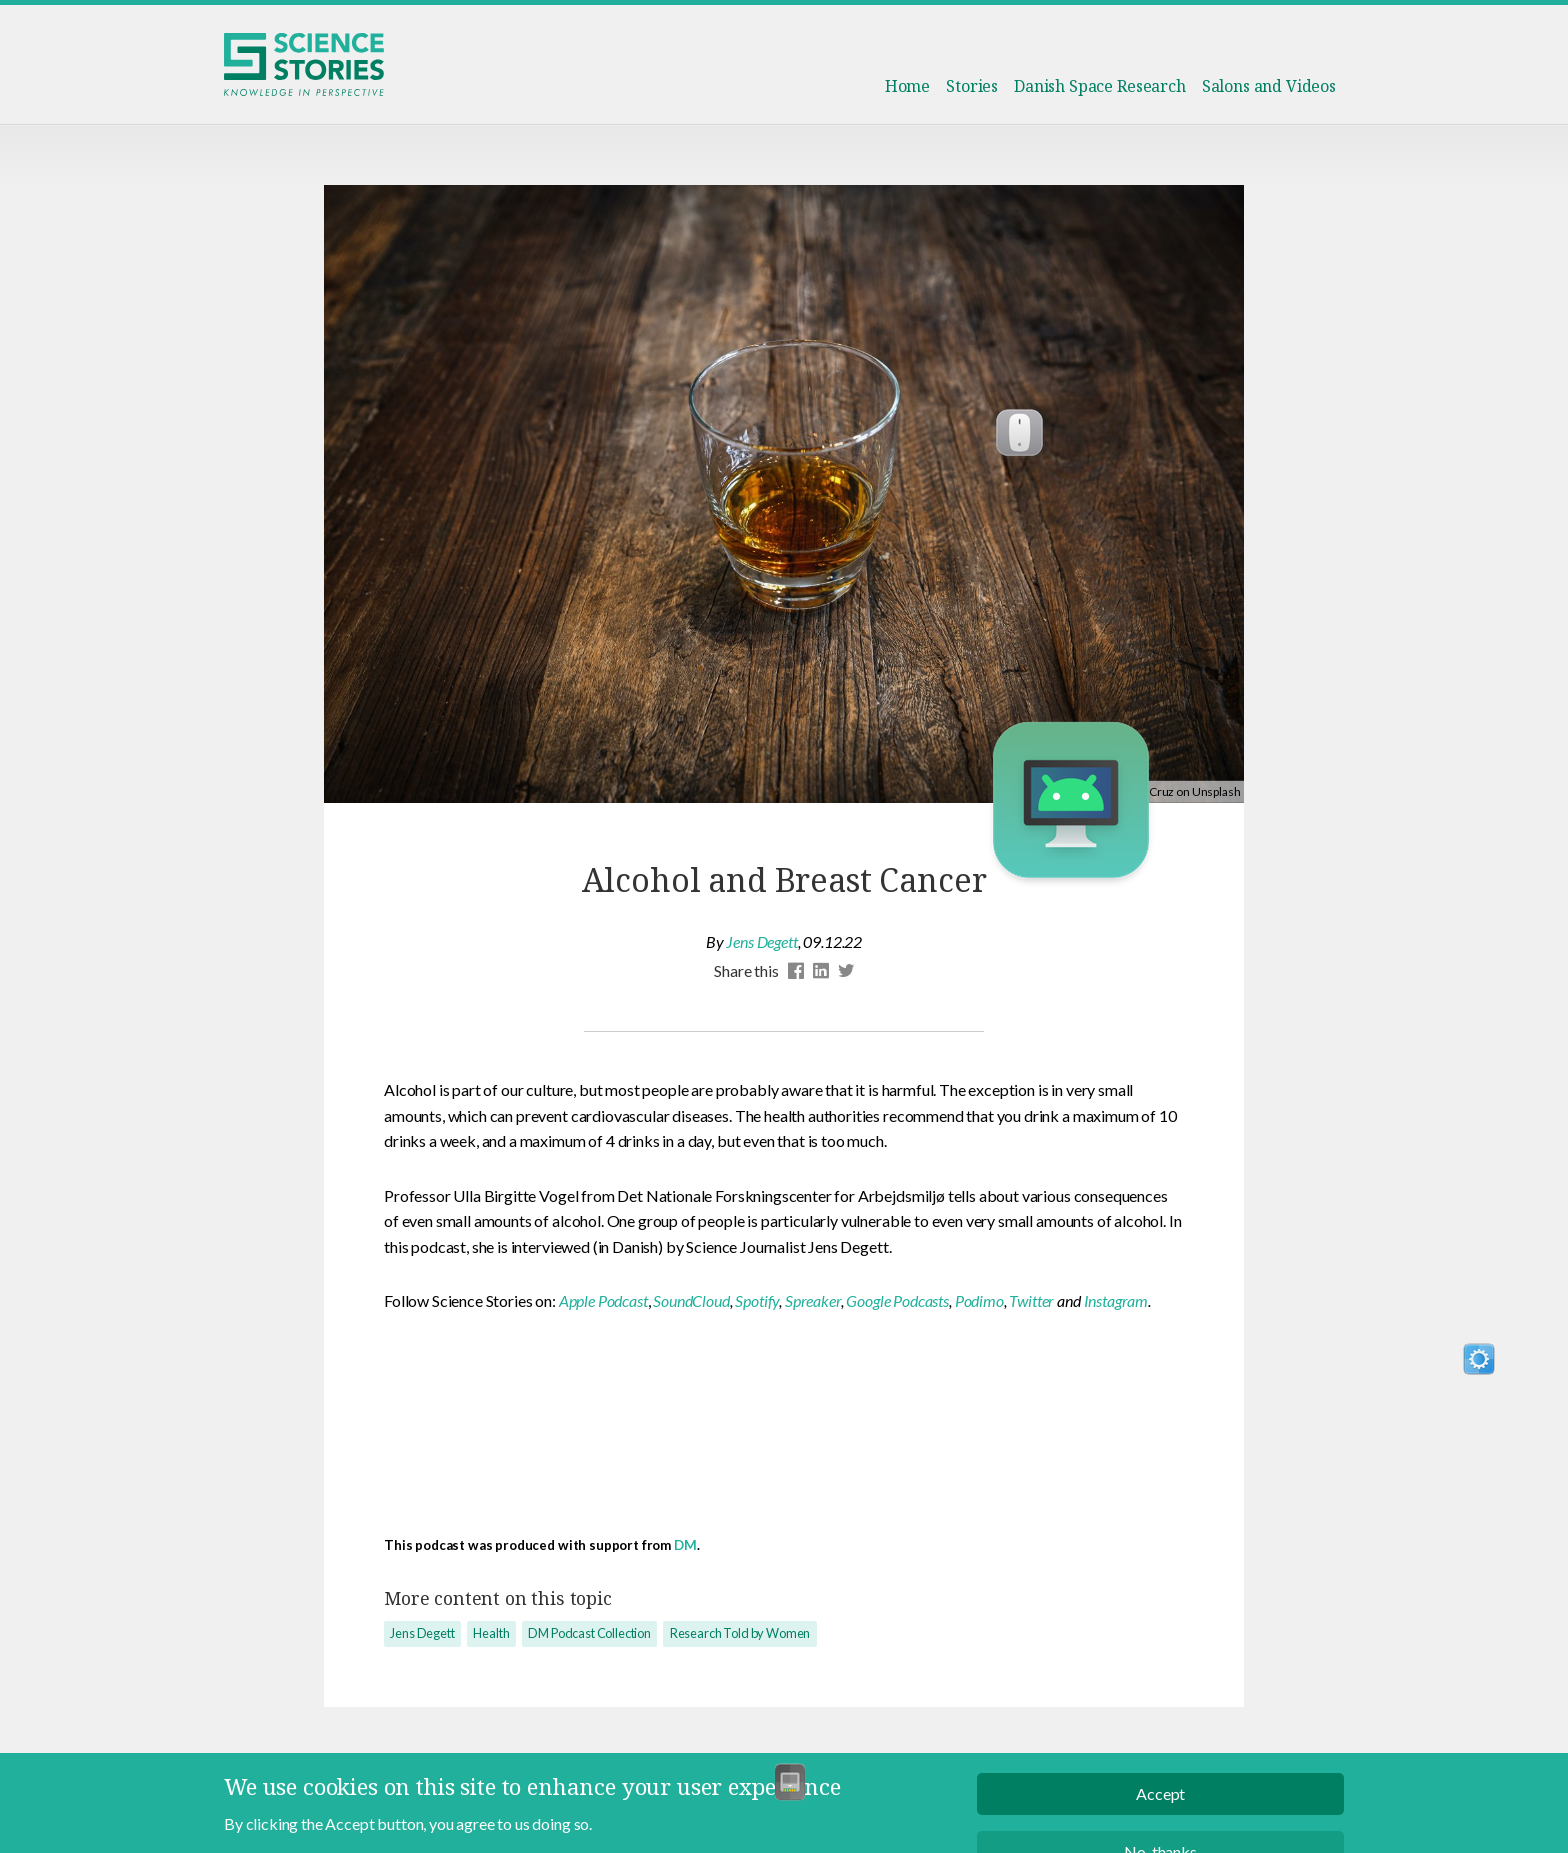 This screenshot has height=1853, width=1568. What do you see at coordinates (790, 1782) in the screenshot?
I see `nintendo ds rom file` at bounding box center [790, 1782].